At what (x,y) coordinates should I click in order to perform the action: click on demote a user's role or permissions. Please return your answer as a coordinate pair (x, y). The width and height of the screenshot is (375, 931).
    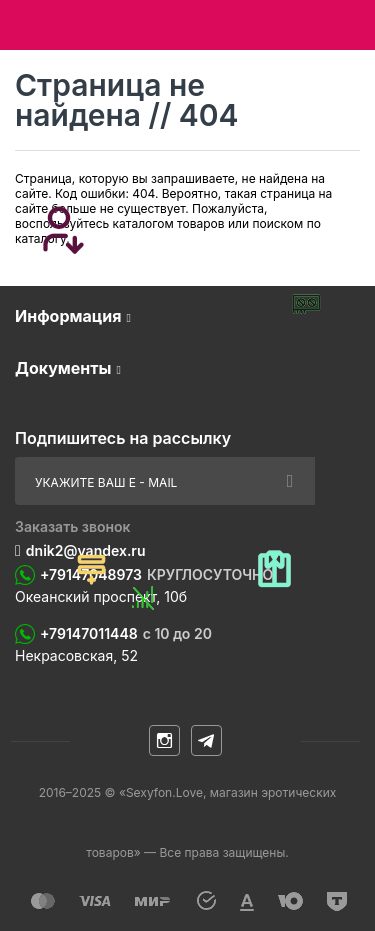
    Looking at the image, I should click on (59, 229).